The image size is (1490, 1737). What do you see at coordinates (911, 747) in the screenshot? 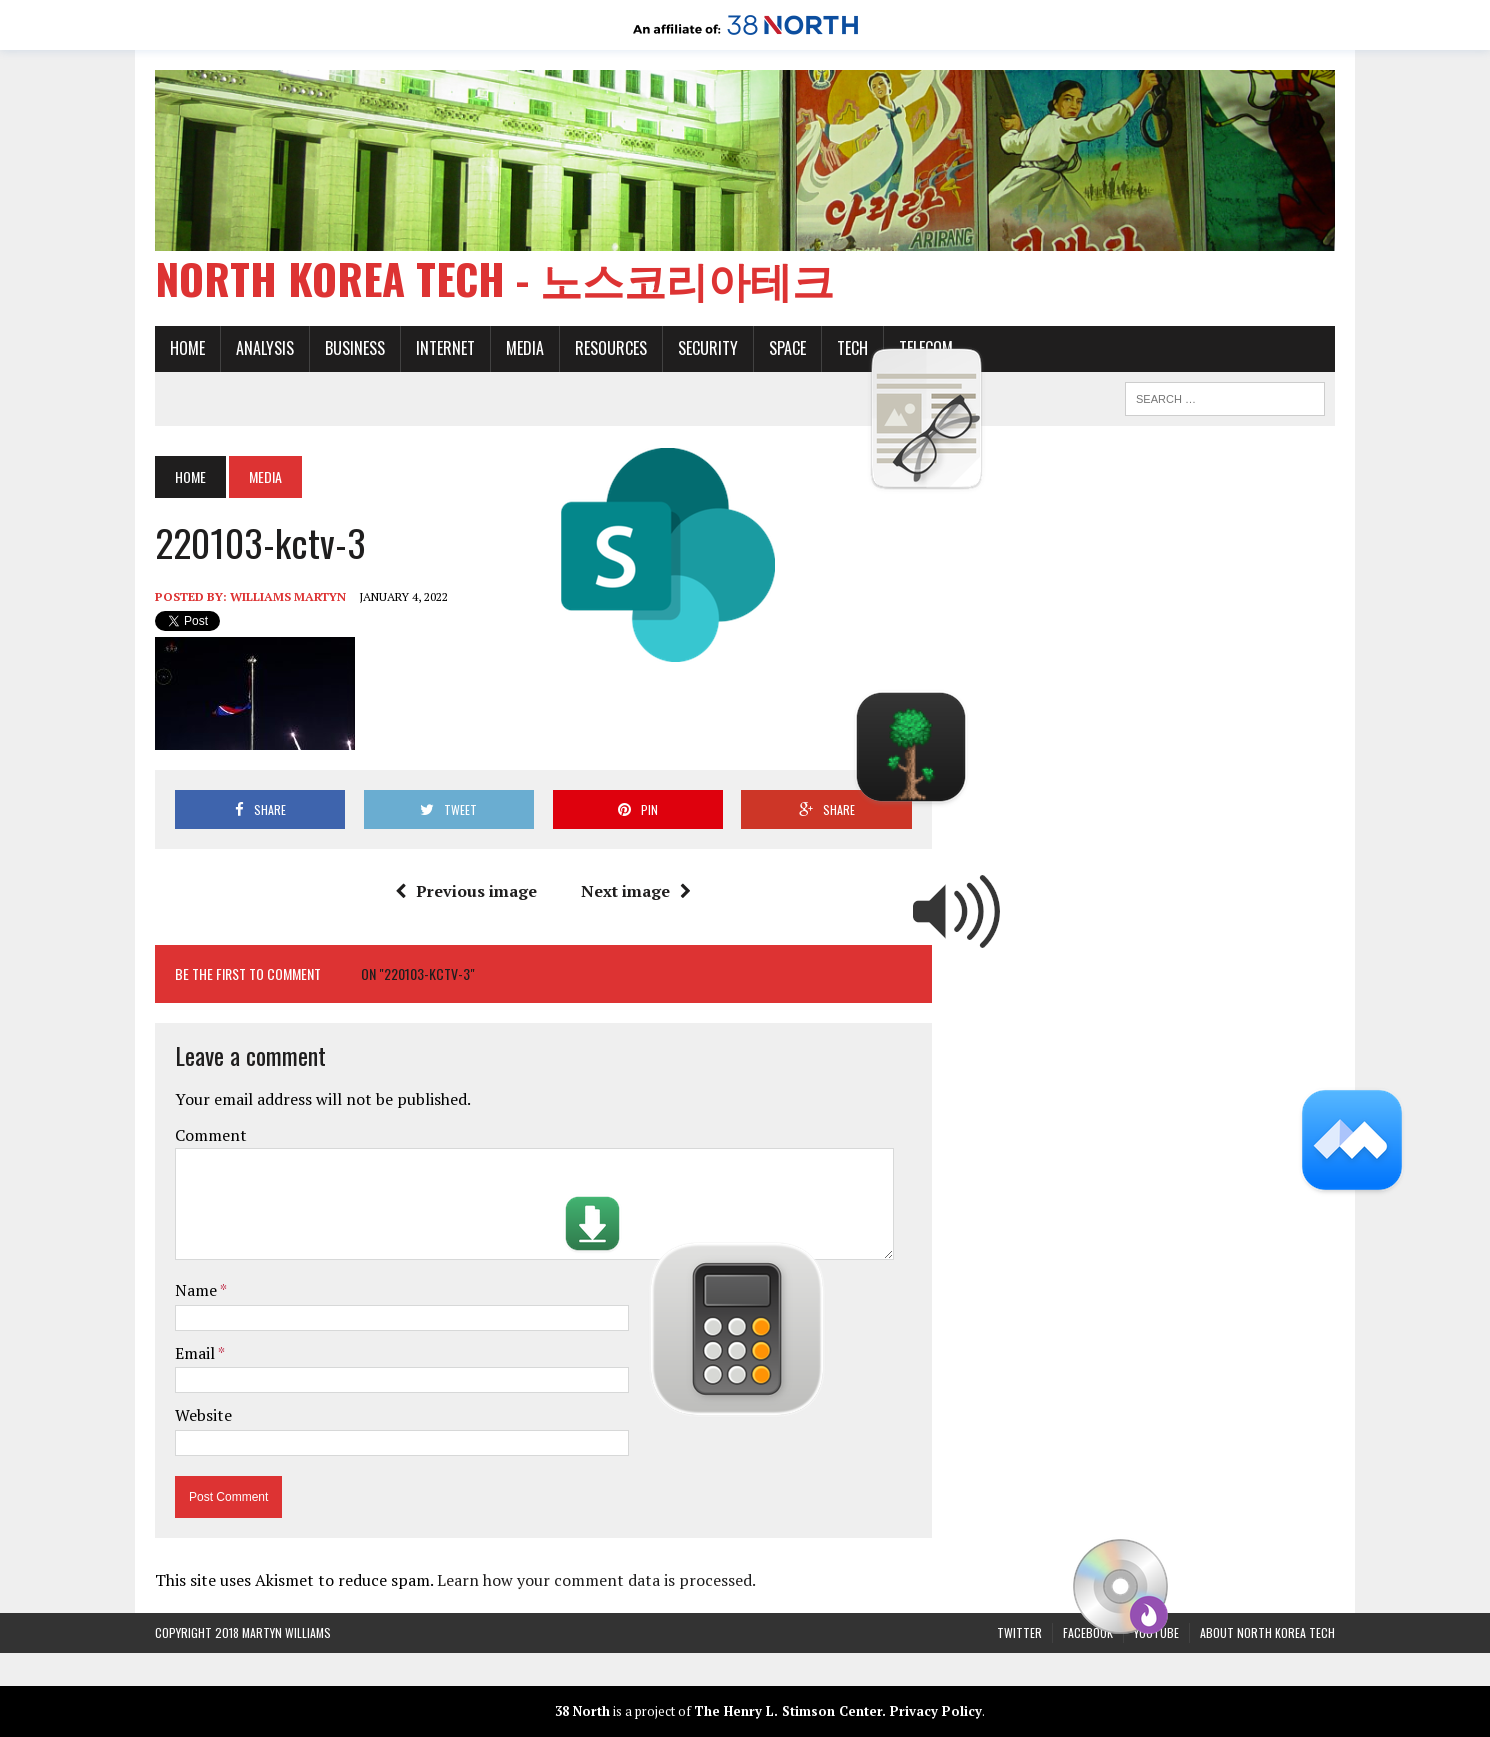
I see `launch Terraria game` at bounding box center [911, 747].